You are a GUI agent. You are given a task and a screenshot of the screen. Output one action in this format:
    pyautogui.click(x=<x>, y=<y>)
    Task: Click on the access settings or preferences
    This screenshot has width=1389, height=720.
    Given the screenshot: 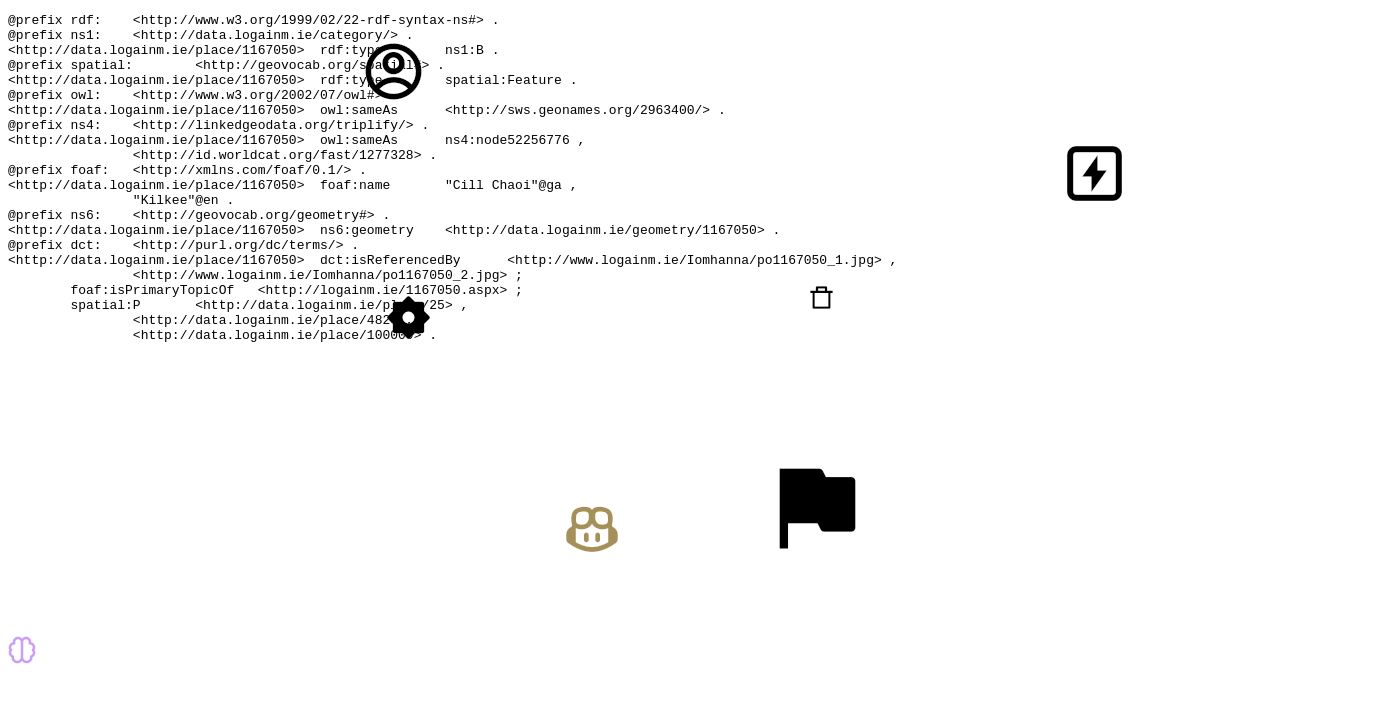 What is the action you would take?
    pyautogui.click(x=408, y=317)
    